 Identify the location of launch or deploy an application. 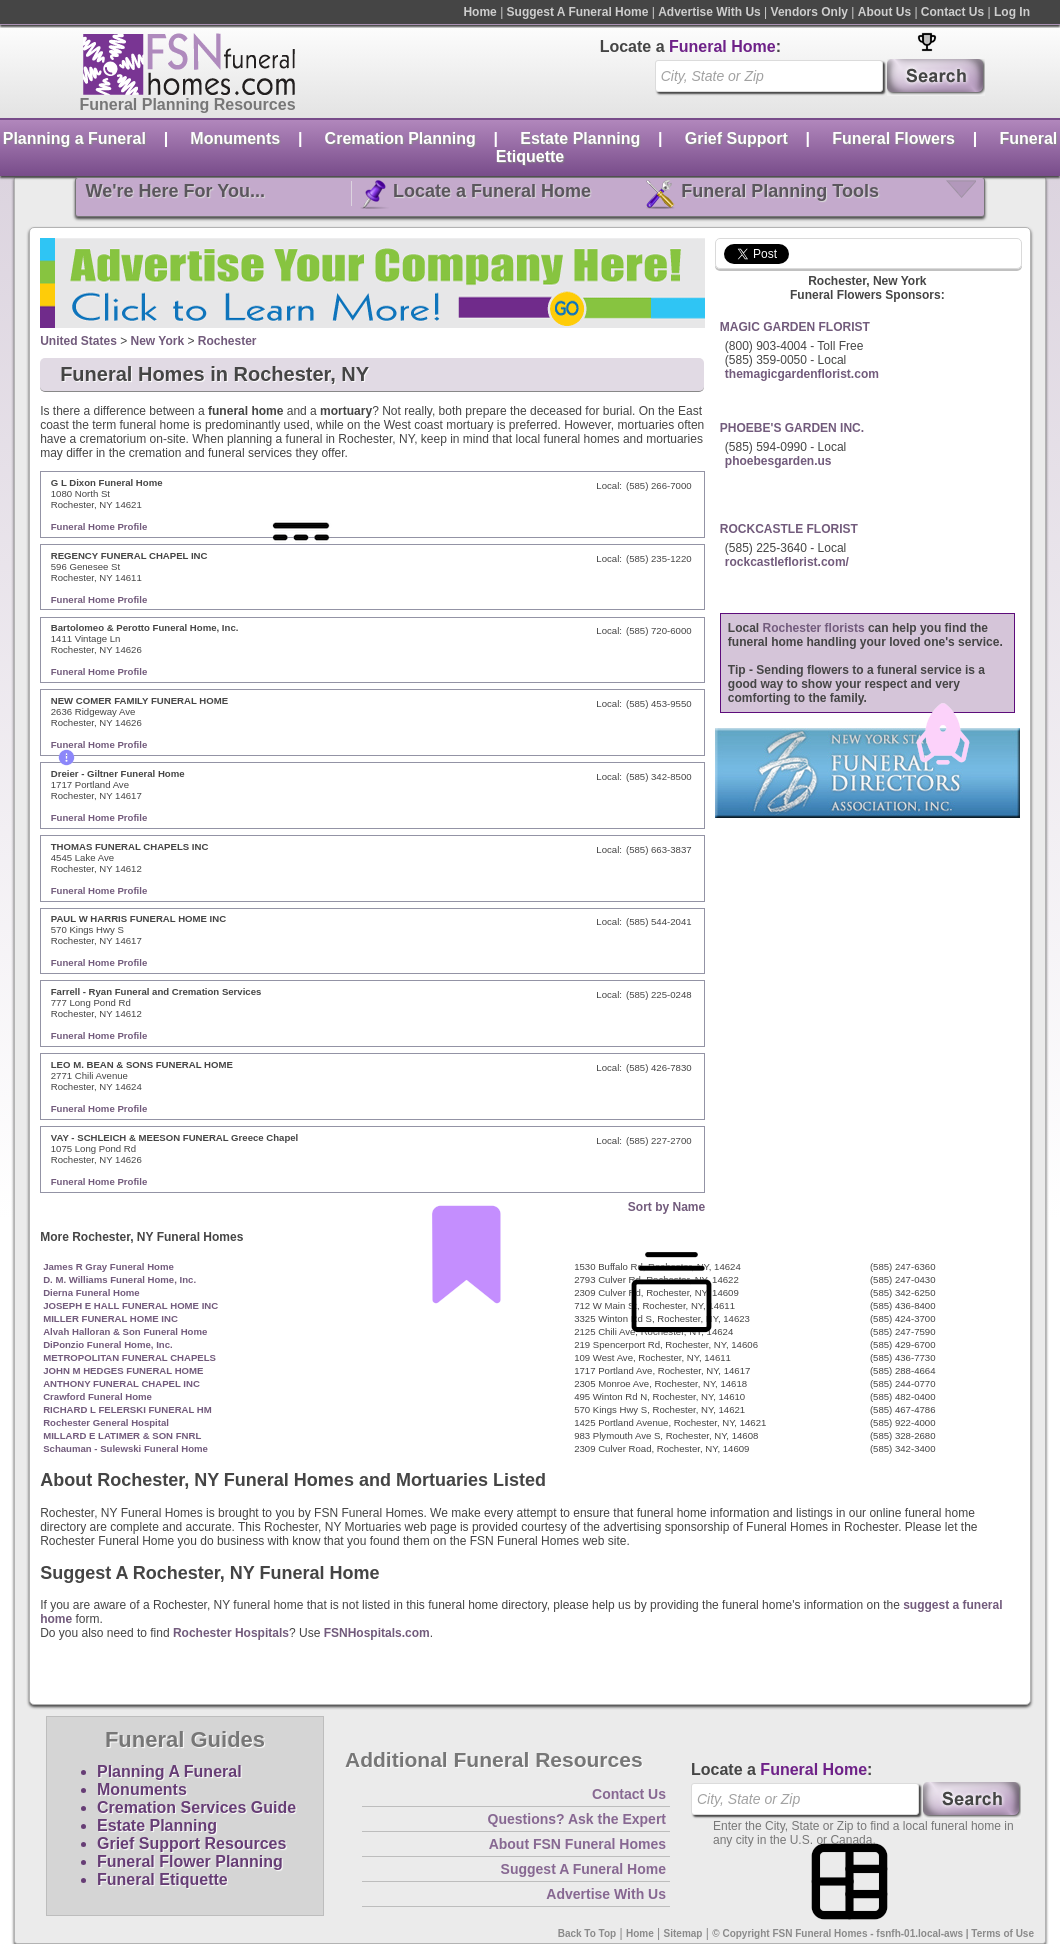
(943, 736).